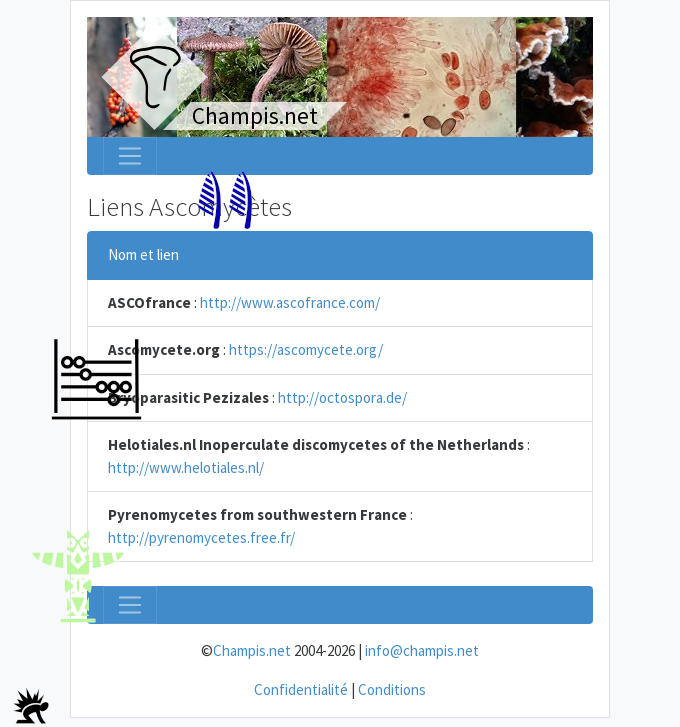 Image resolution: width=680 pixels, height=727 pixels. What do you see at coordinates (225, 200) in the screenshot?
I see `hieroglyph or ancient symbol representing the letter Y` at bounding box center [225, 200].